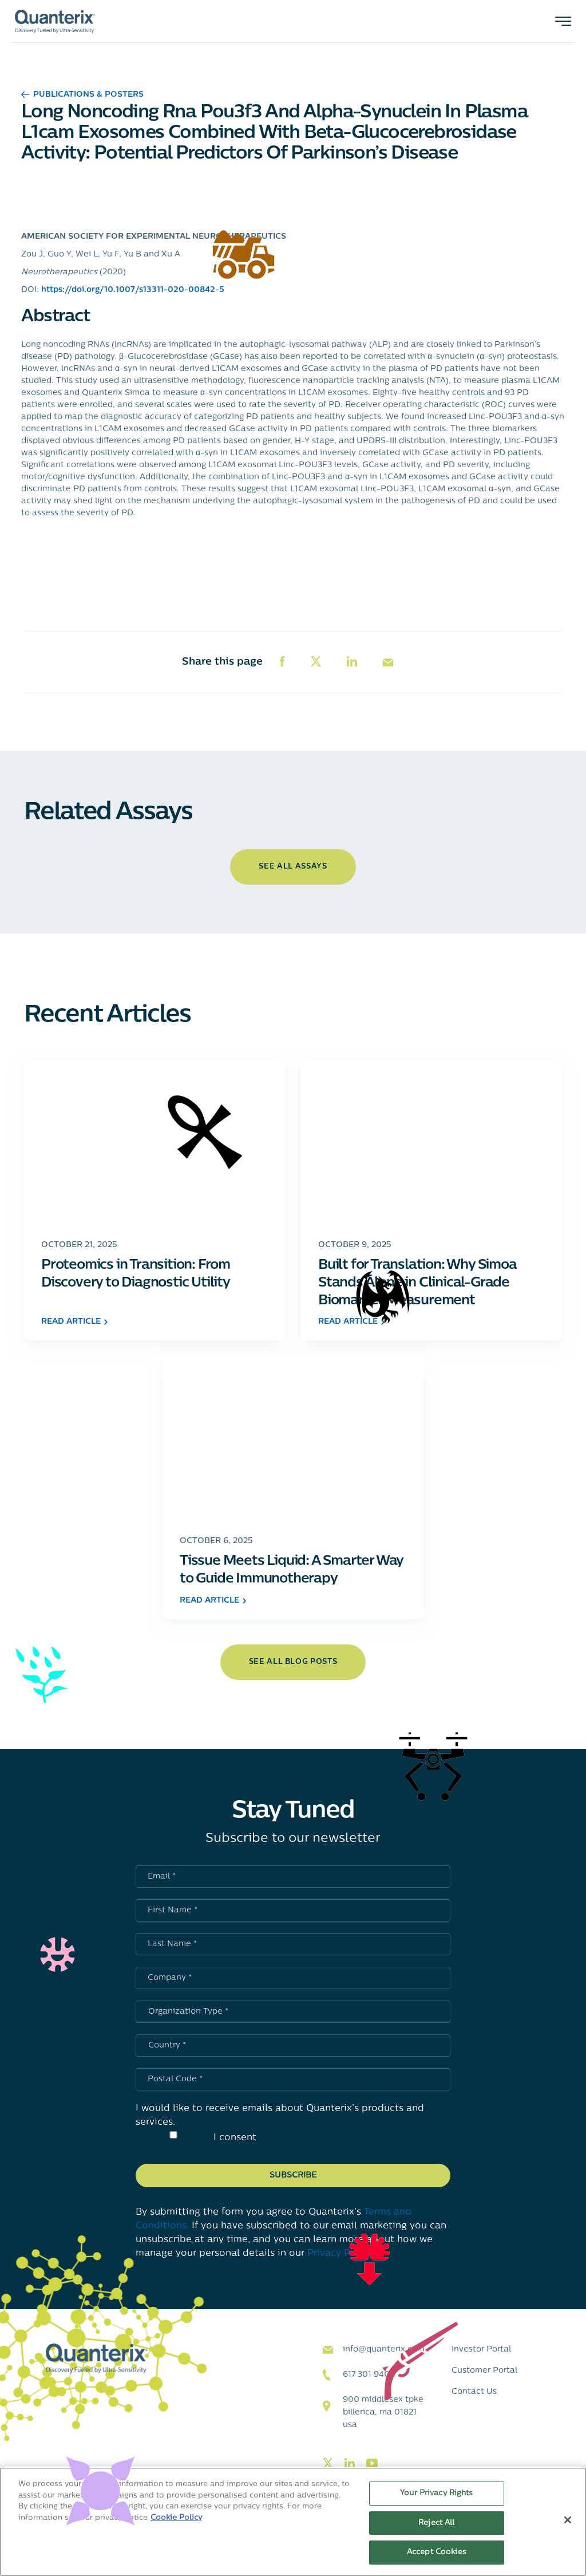 Image resolution: width=586 pixels, height=2576 pixels. I want to click on mining truck or haul truck used in resource extraction games, so click(243, 254).